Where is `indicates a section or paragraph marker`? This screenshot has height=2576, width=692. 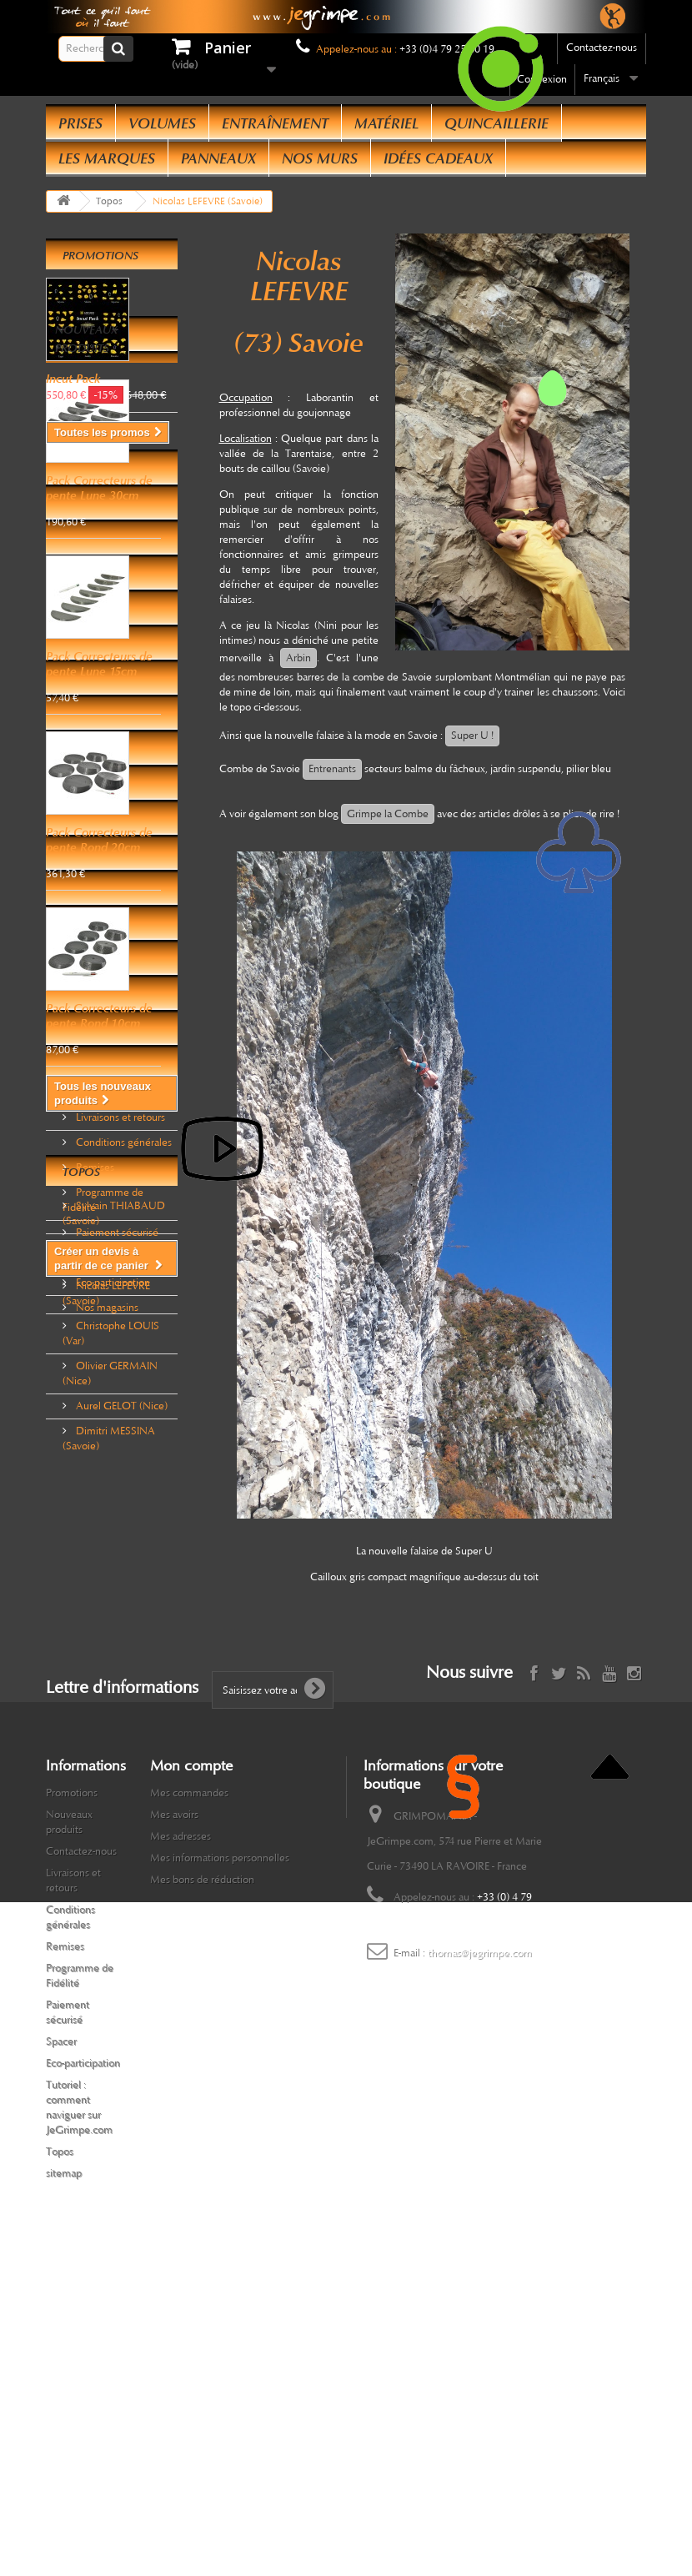
indicates a section or paragraph marker is located at coordinates (463, 1786).